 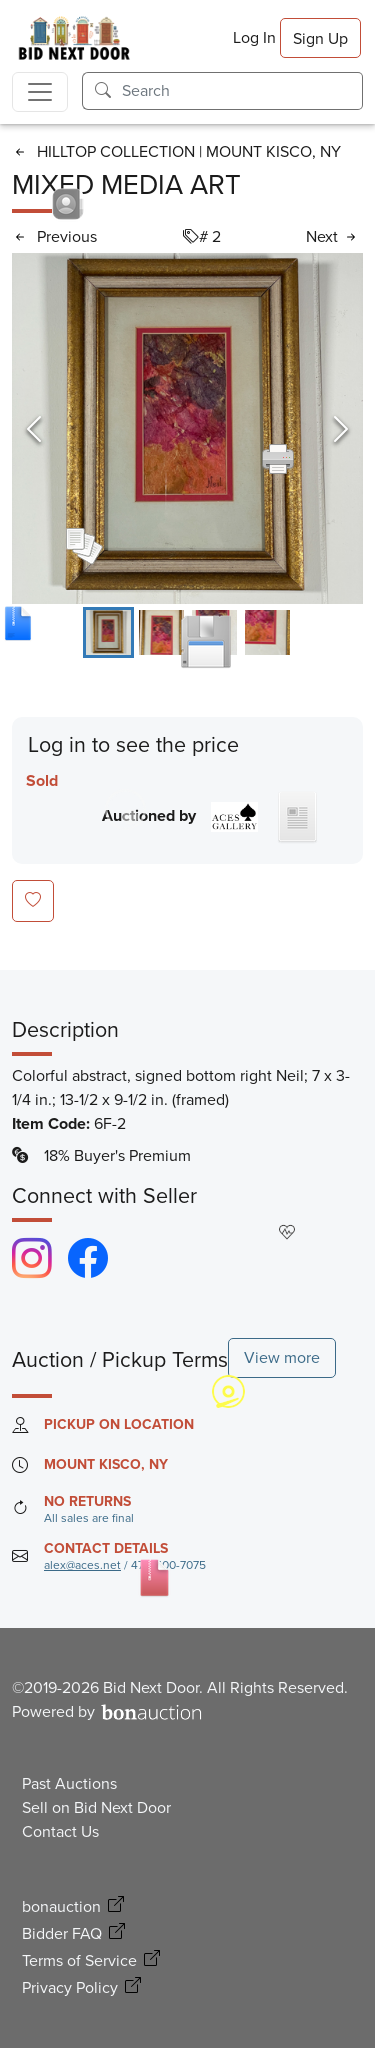 What do you see at coordinates (228, 1391) in the screenshot?
I see `open disk utility to manage storage devices` at bounding box center [228, 1391].